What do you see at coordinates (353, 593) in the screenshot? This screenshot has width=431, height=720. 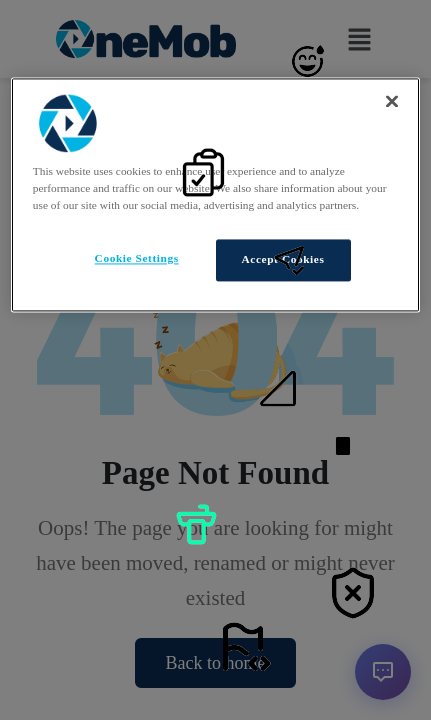 I see `security protection disabled or off` at bounding box center [353, 593].